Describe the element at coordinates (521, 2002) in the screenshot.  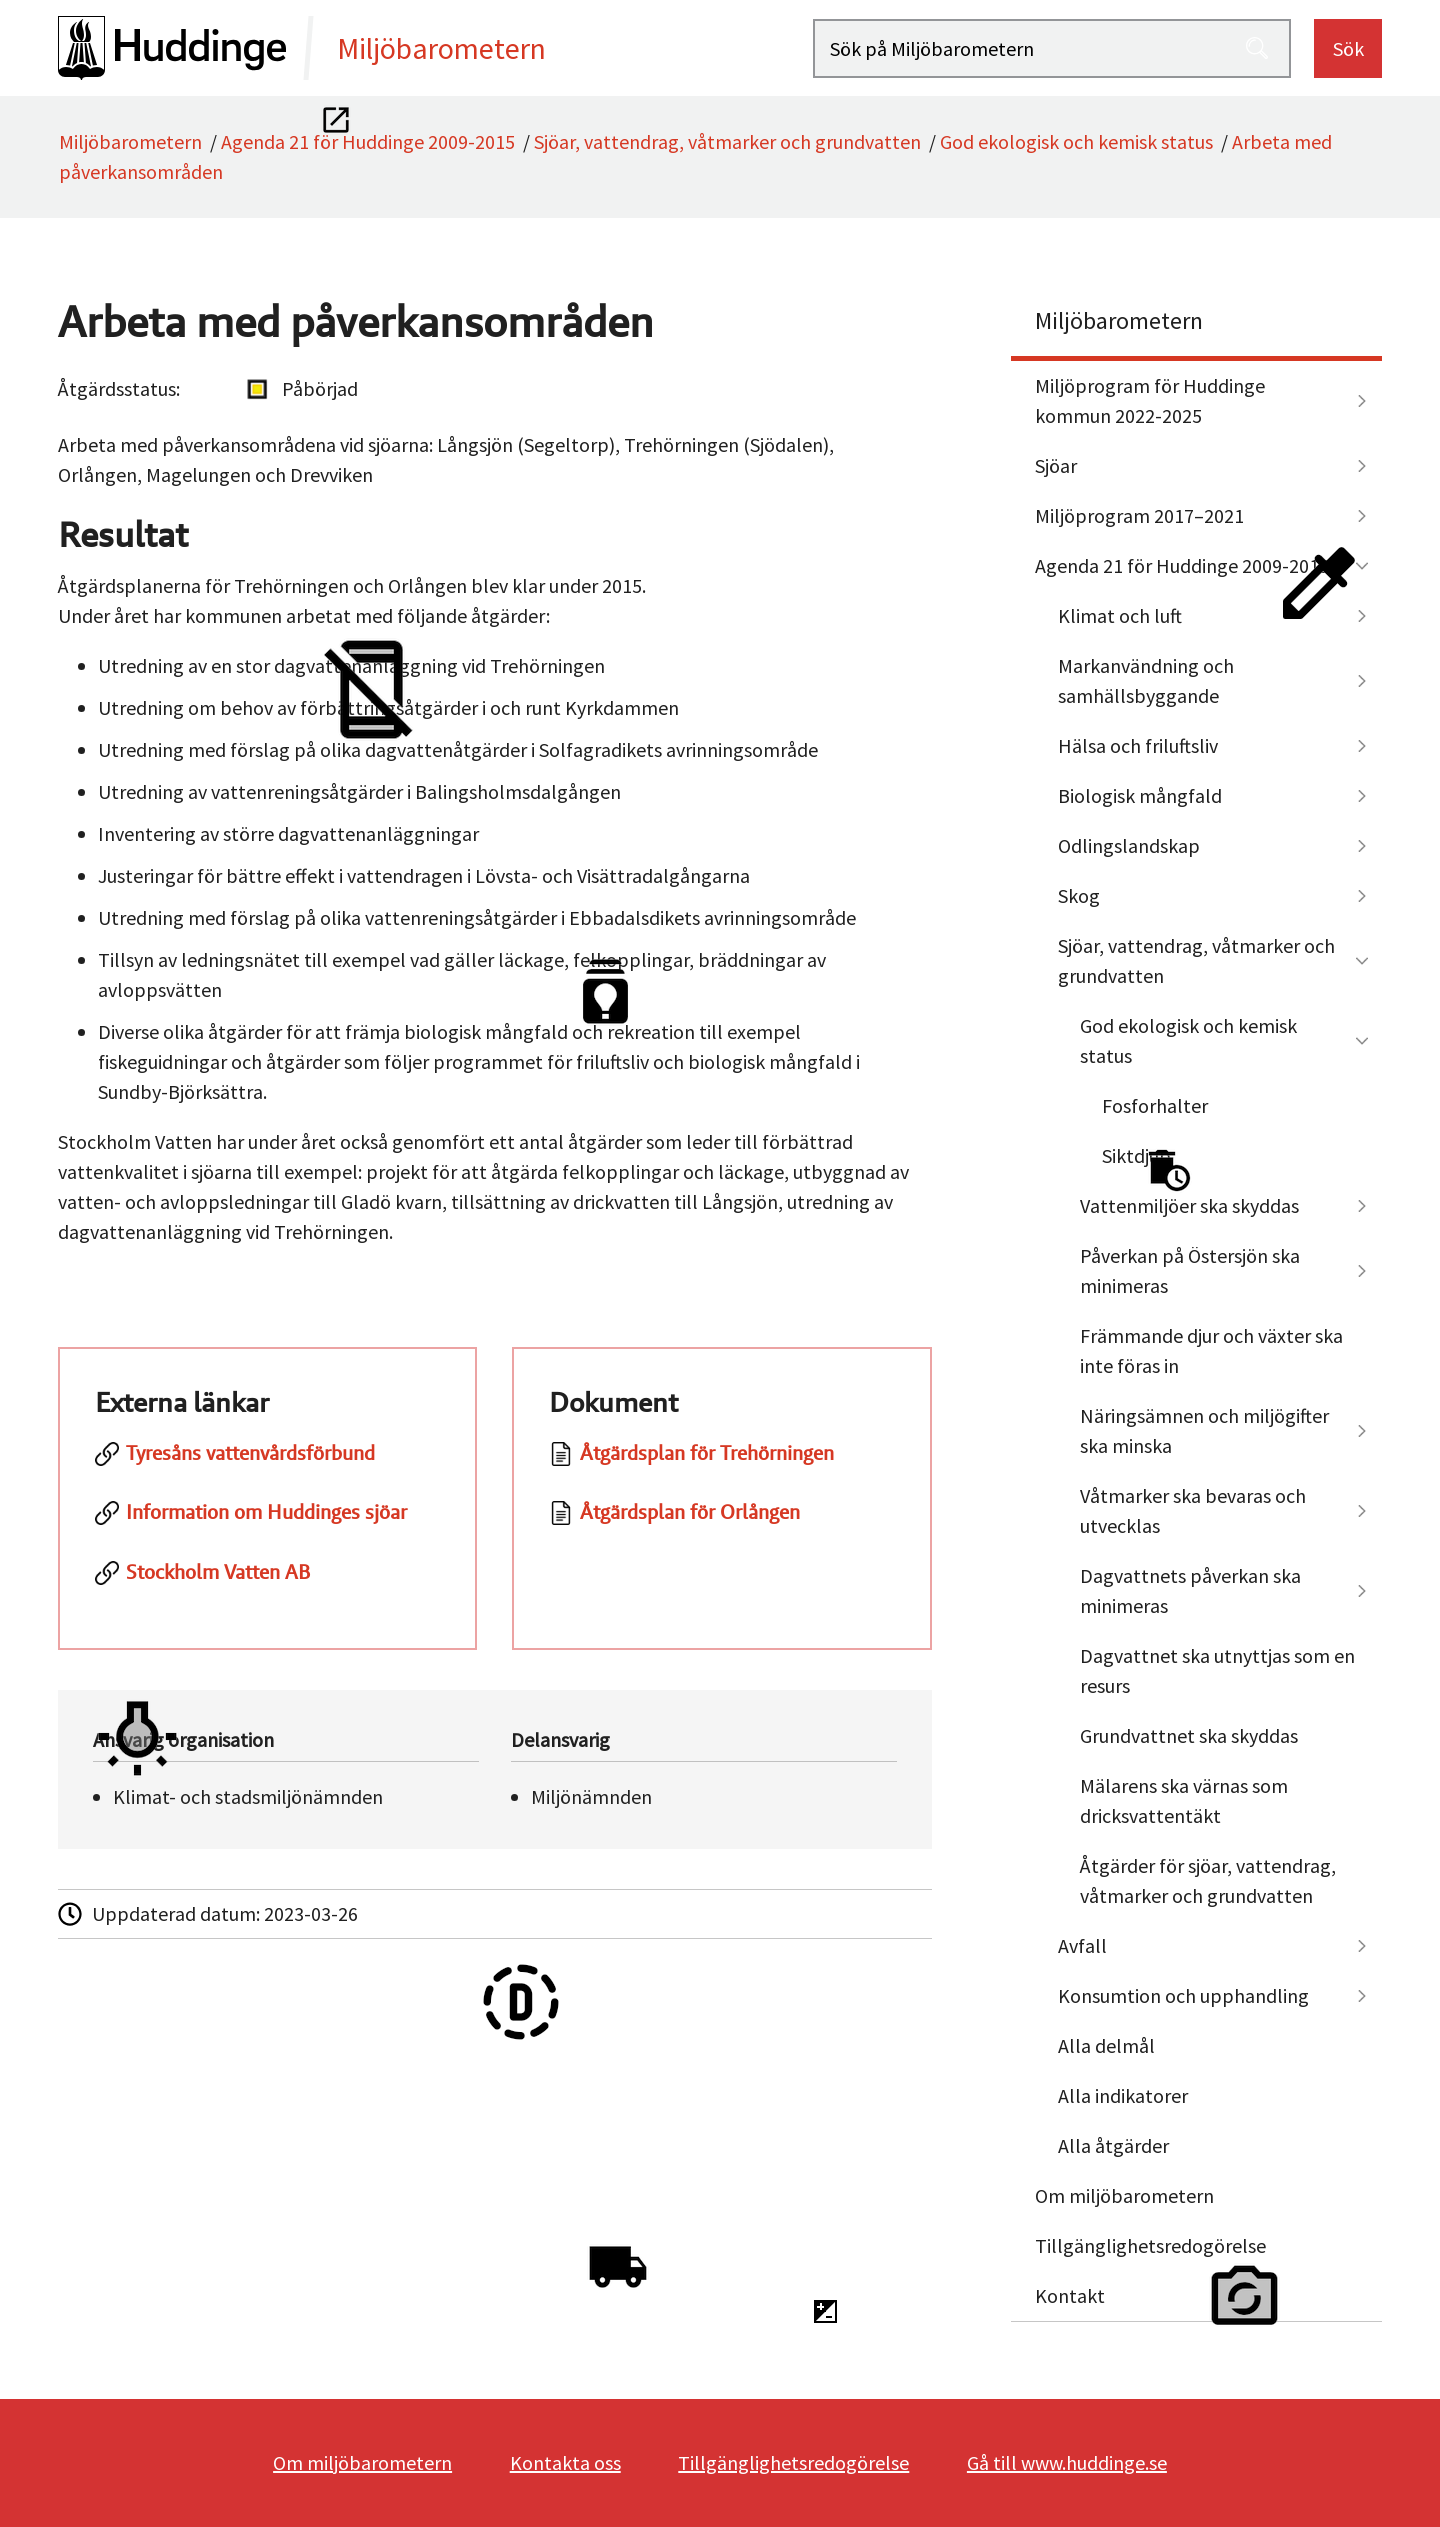
I see `indicates draft or pending status` at that location.